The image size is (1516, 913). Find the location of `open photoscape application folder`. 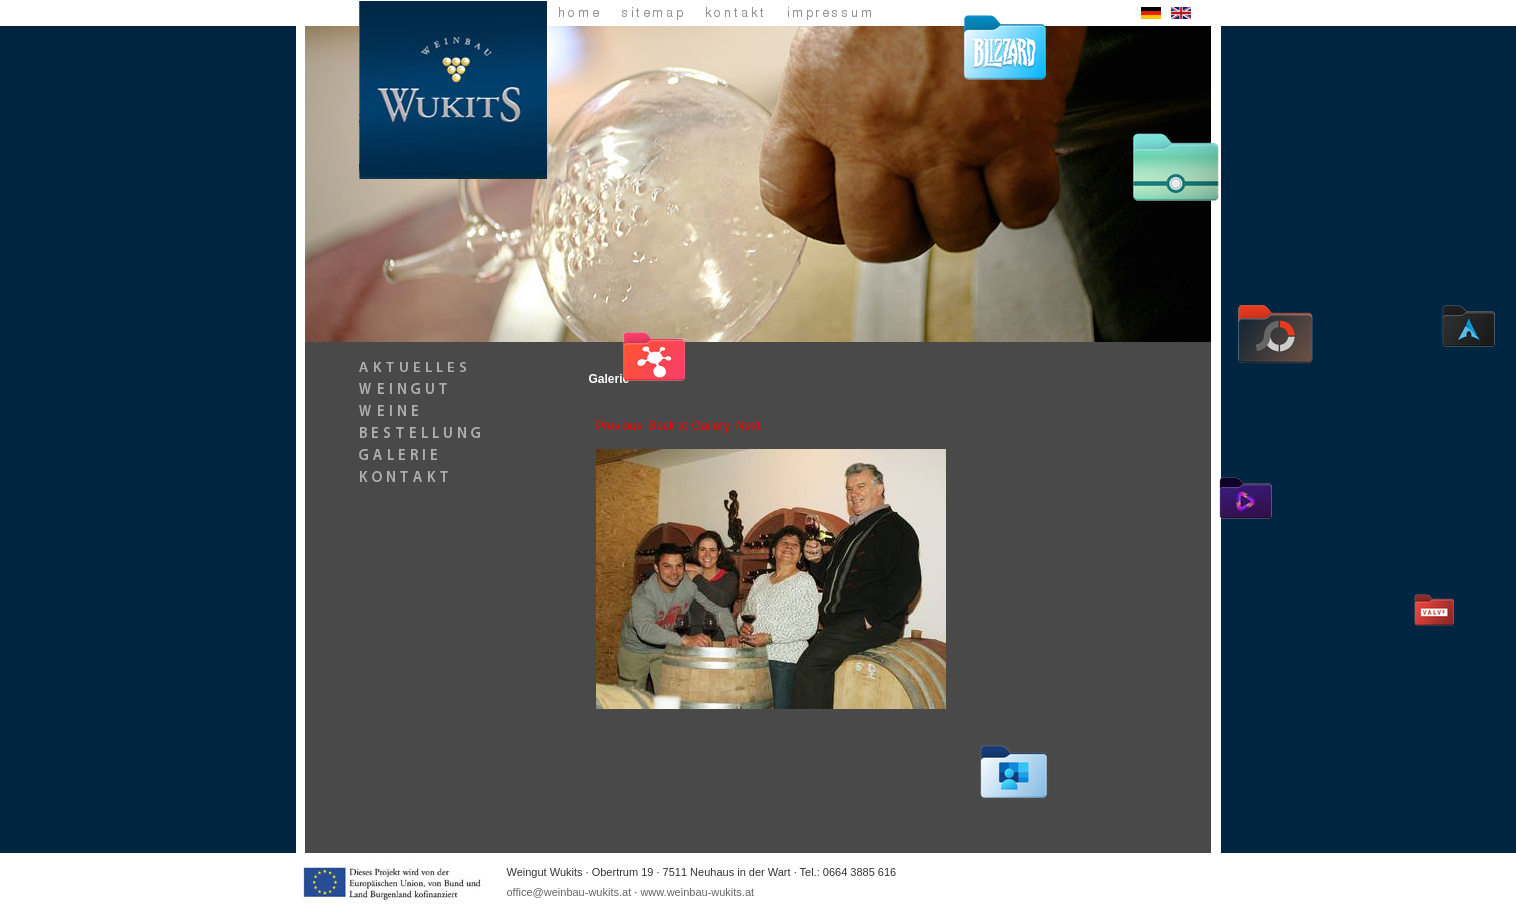

open photoscape application folder is located at coordinates (1275, 336).